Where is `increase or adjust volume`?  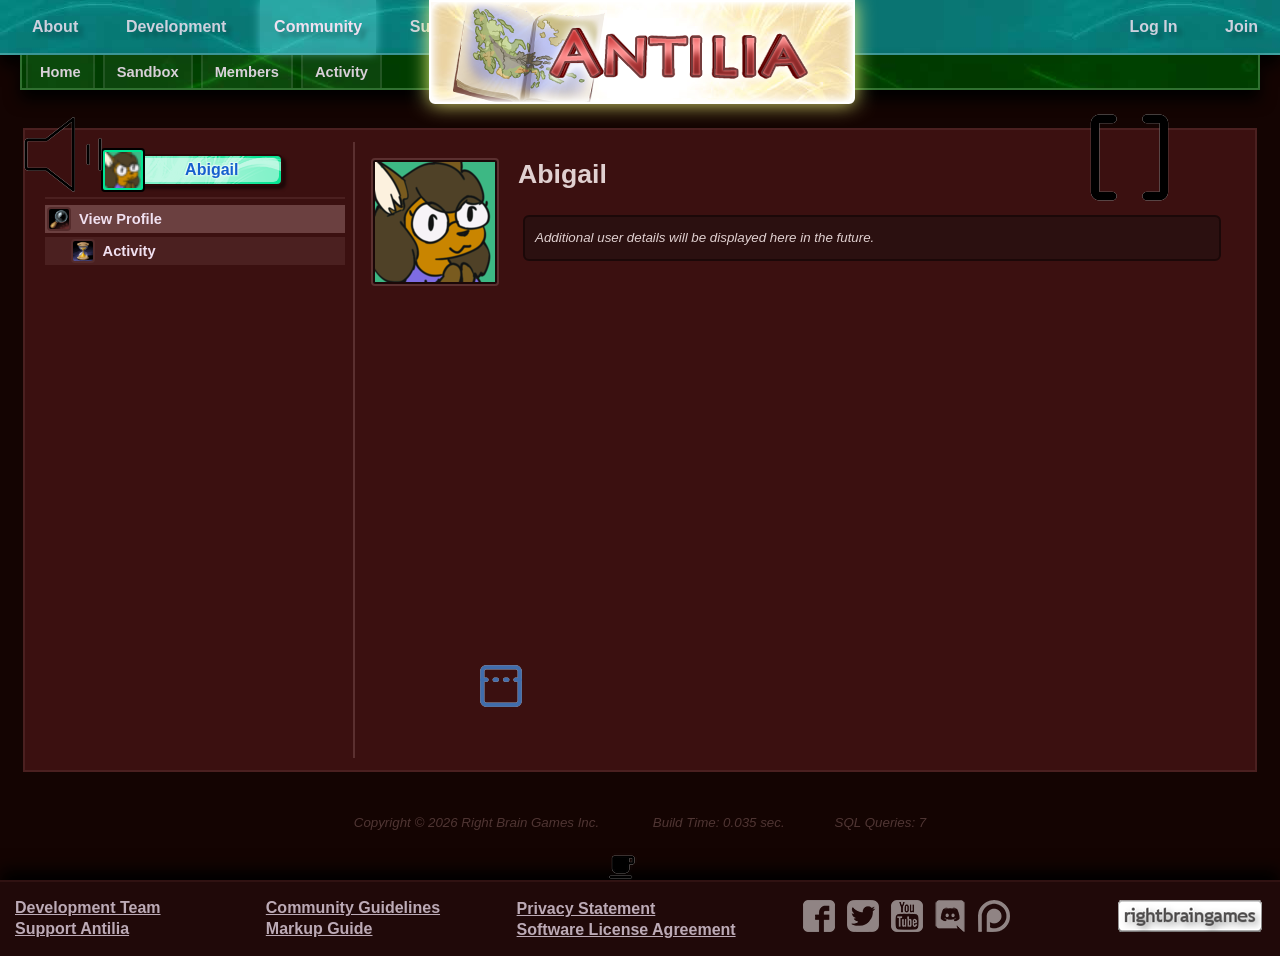 increase or adjust volume is located at coordinates (61, 154).